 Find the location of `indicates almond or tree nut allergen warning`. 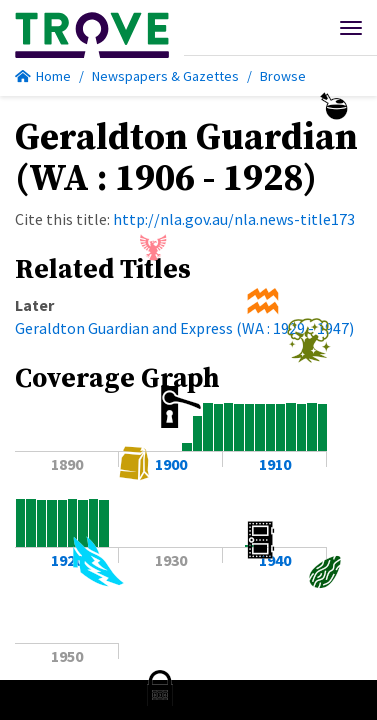

indicates almond or tree nut allergen warning is located at coordinates (325, 572).